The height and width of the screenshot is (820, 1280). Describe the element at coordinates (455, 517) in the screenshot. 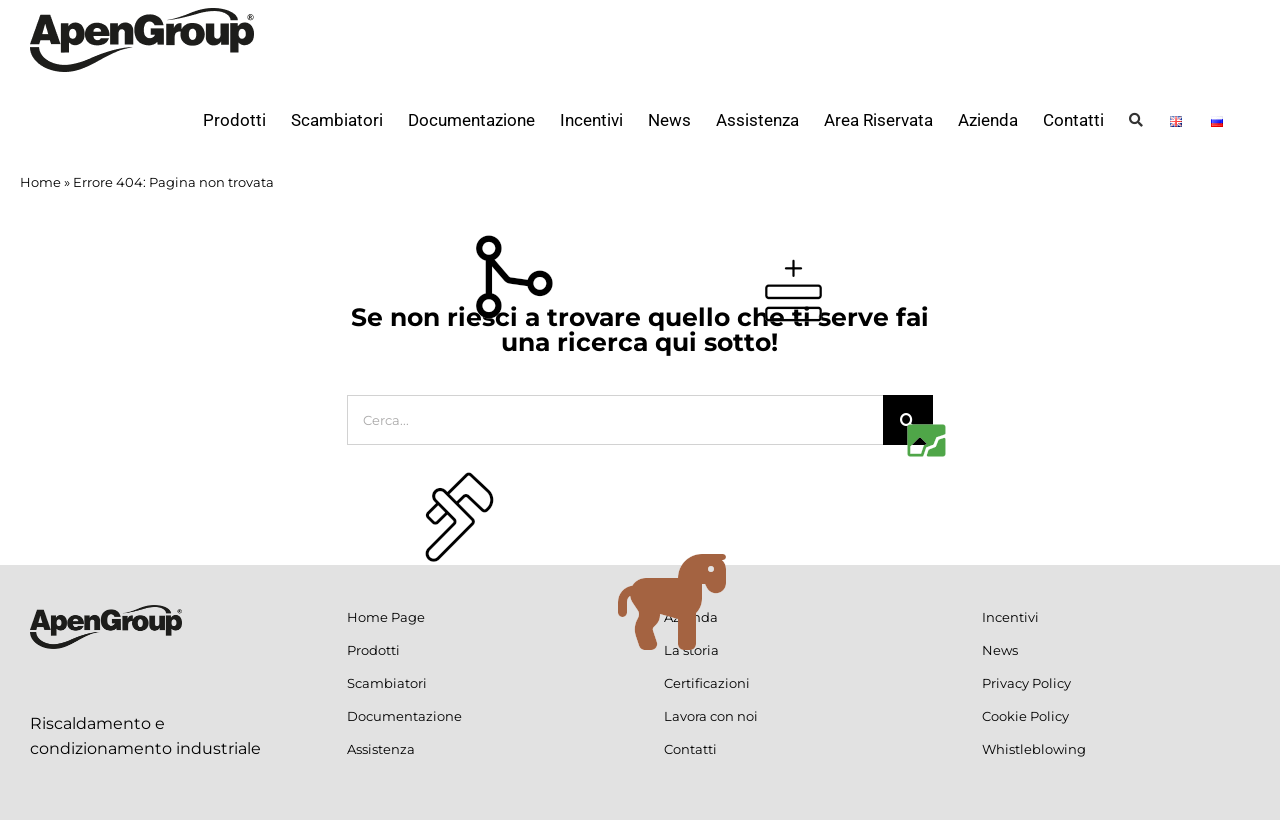

I see `access plumbing or maintenance tools` at that location.